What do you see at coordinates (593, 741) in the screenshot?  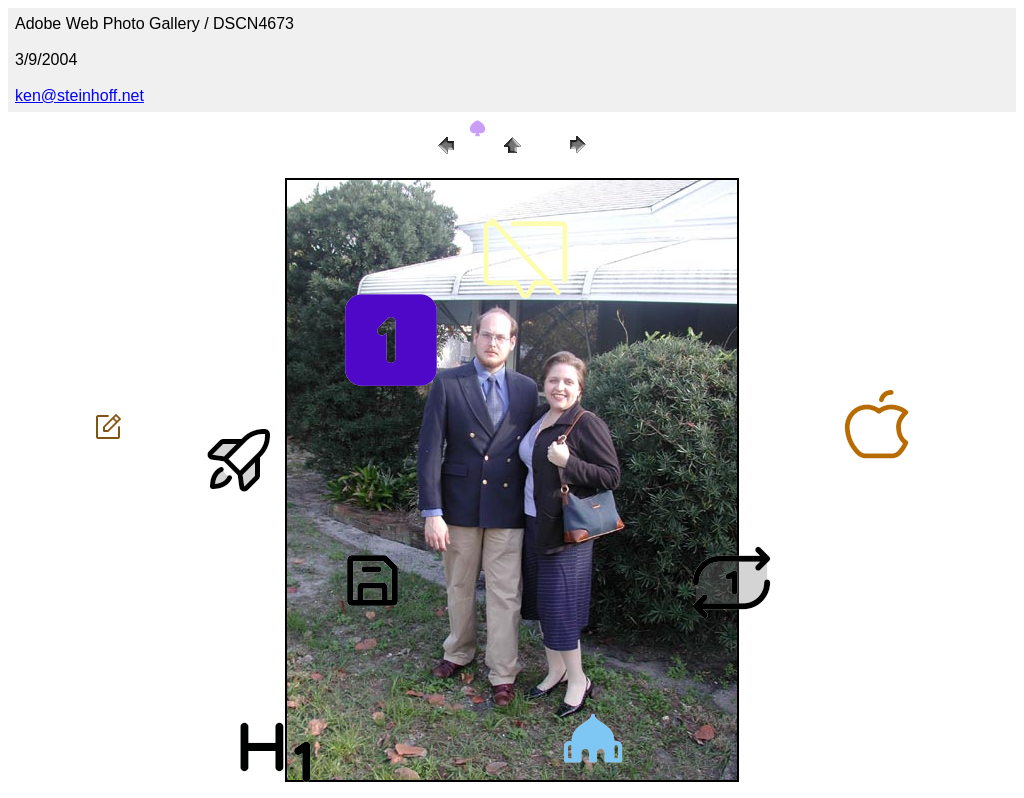 I see `find nearby mosques` at bounding box center [593, 741].